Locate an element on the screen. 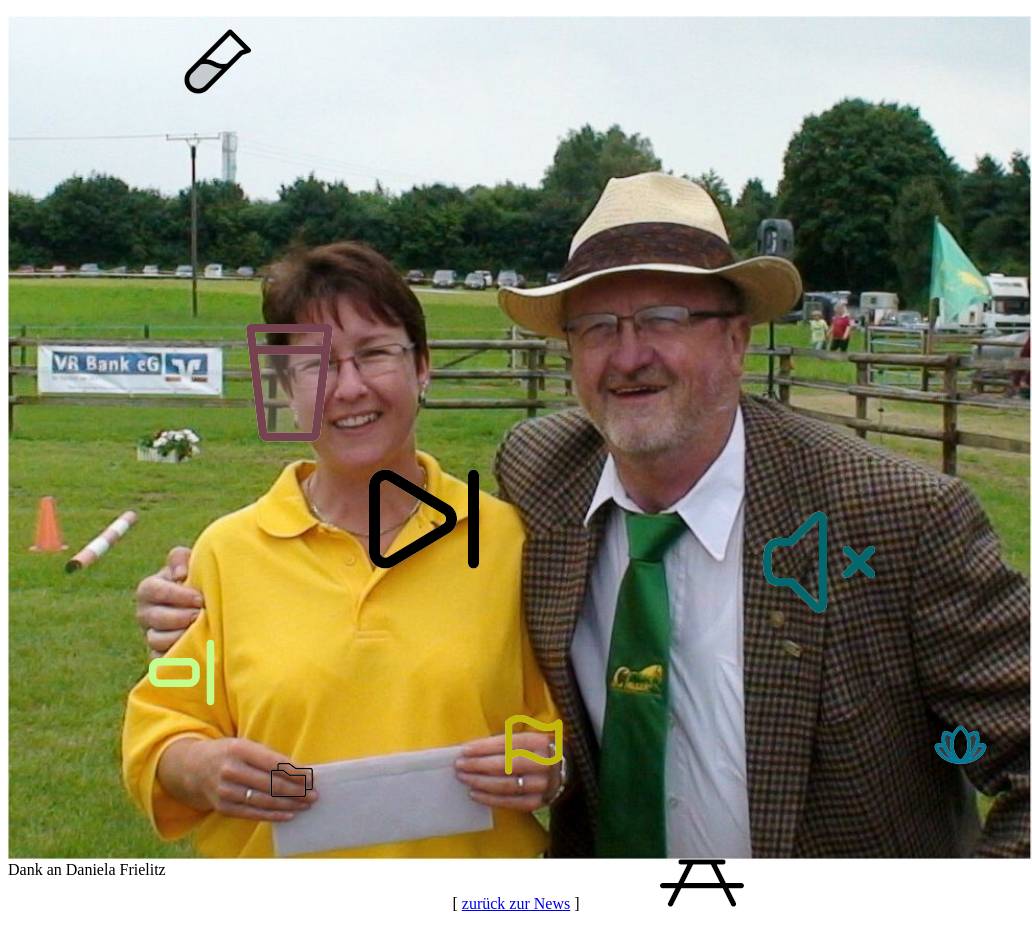  find nearby picnic areas is located at coordinates (702, 883).